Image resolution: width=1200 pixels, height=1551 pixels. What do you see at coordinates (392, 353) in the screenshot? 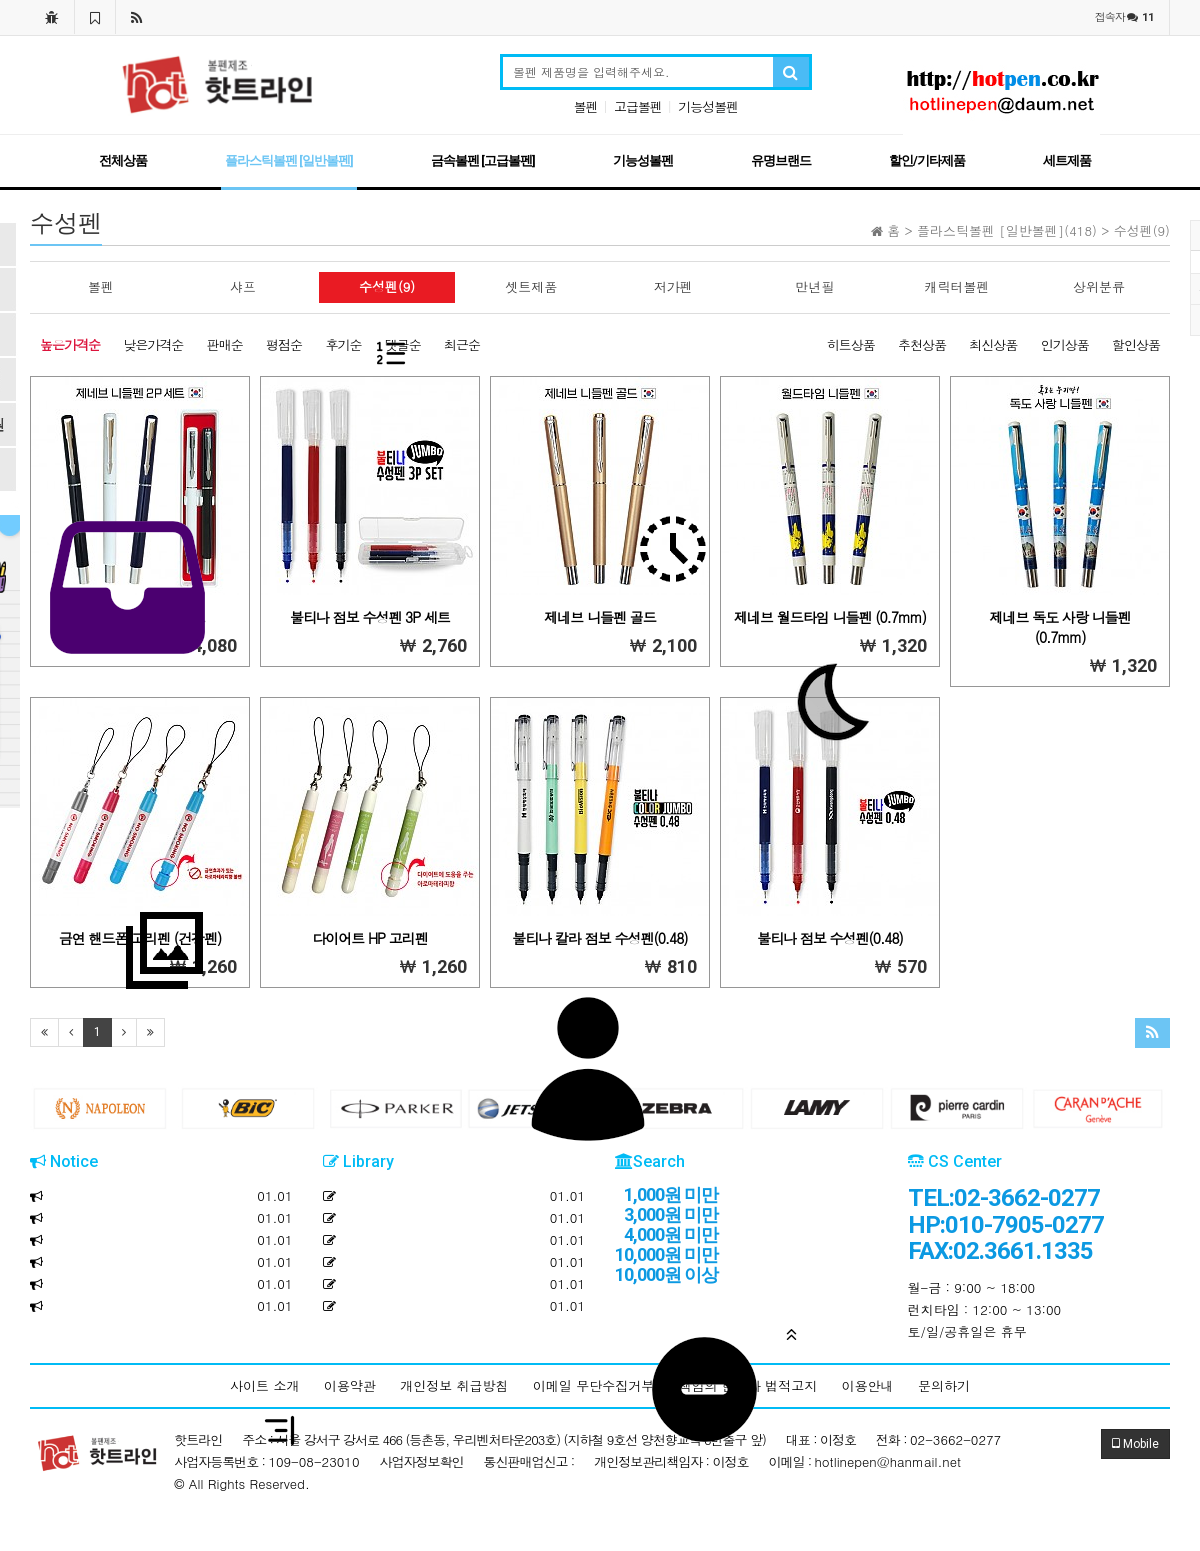
I see `create a numbered list` at bounding box center [392, 353].